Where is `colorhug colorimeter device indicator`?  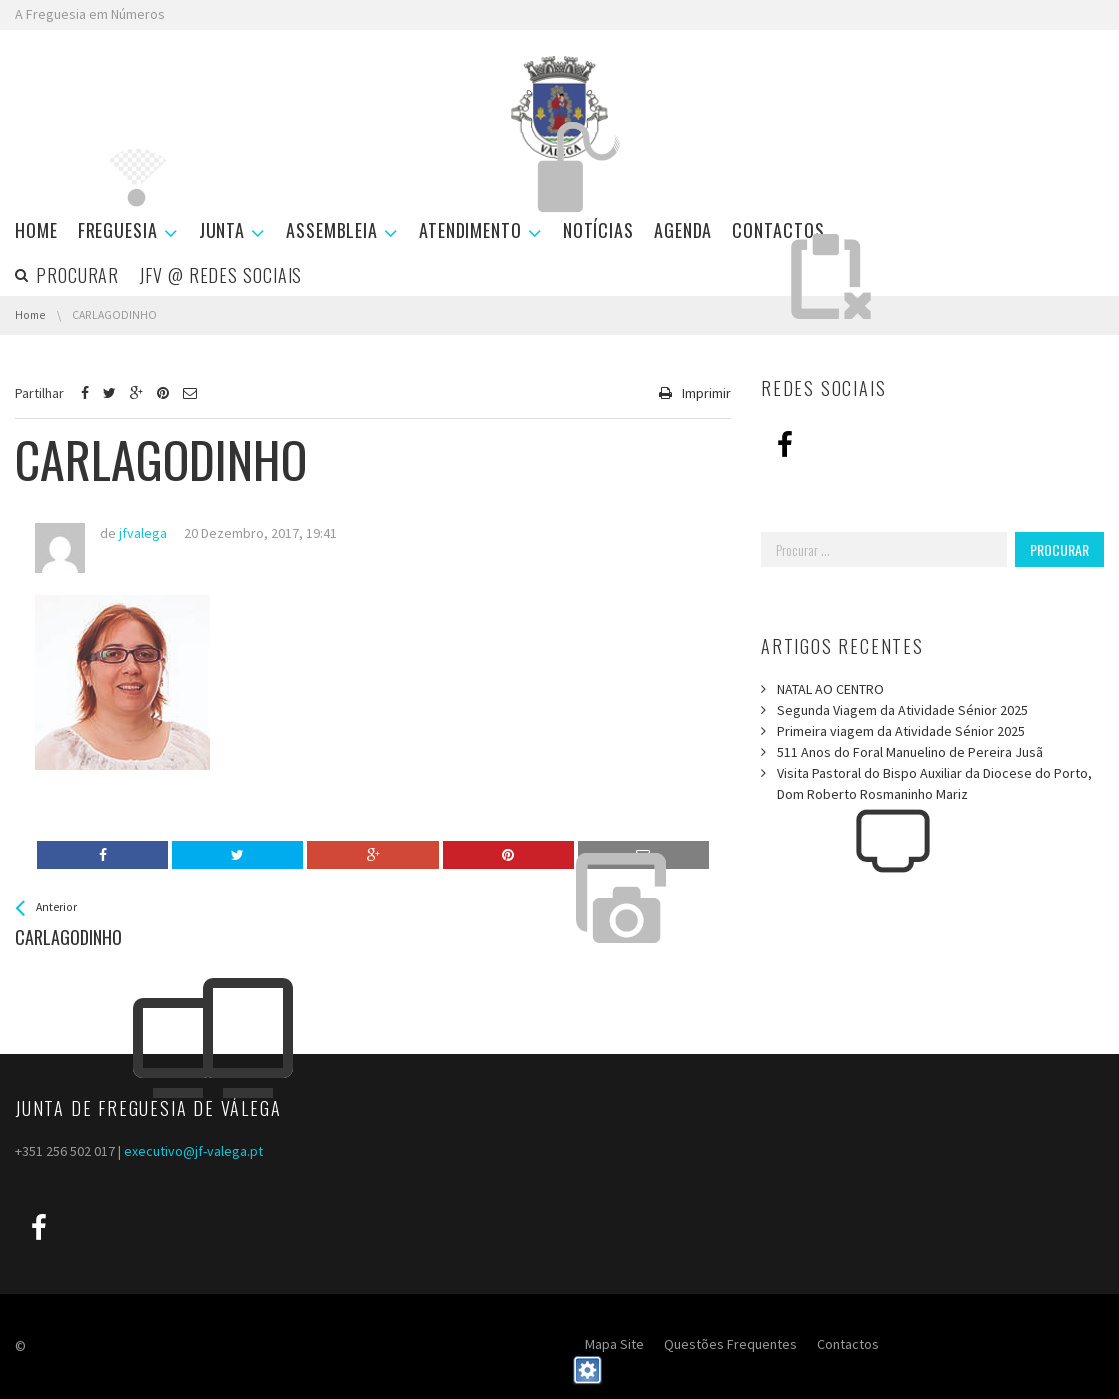
colorhug colorimeter device indicator is located at coordinates (576, 173).